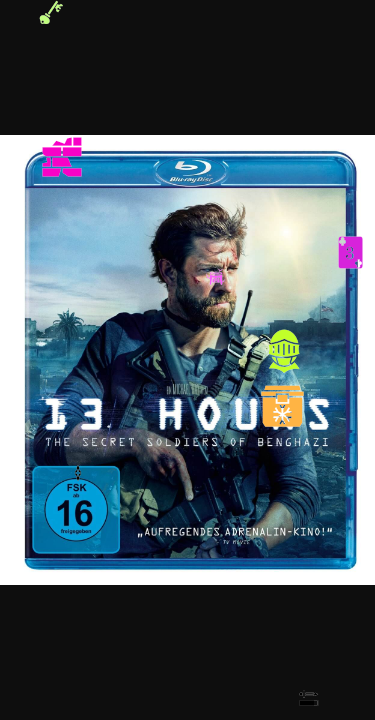  I want to click on select knight or warrior character class, so click(284, 351).